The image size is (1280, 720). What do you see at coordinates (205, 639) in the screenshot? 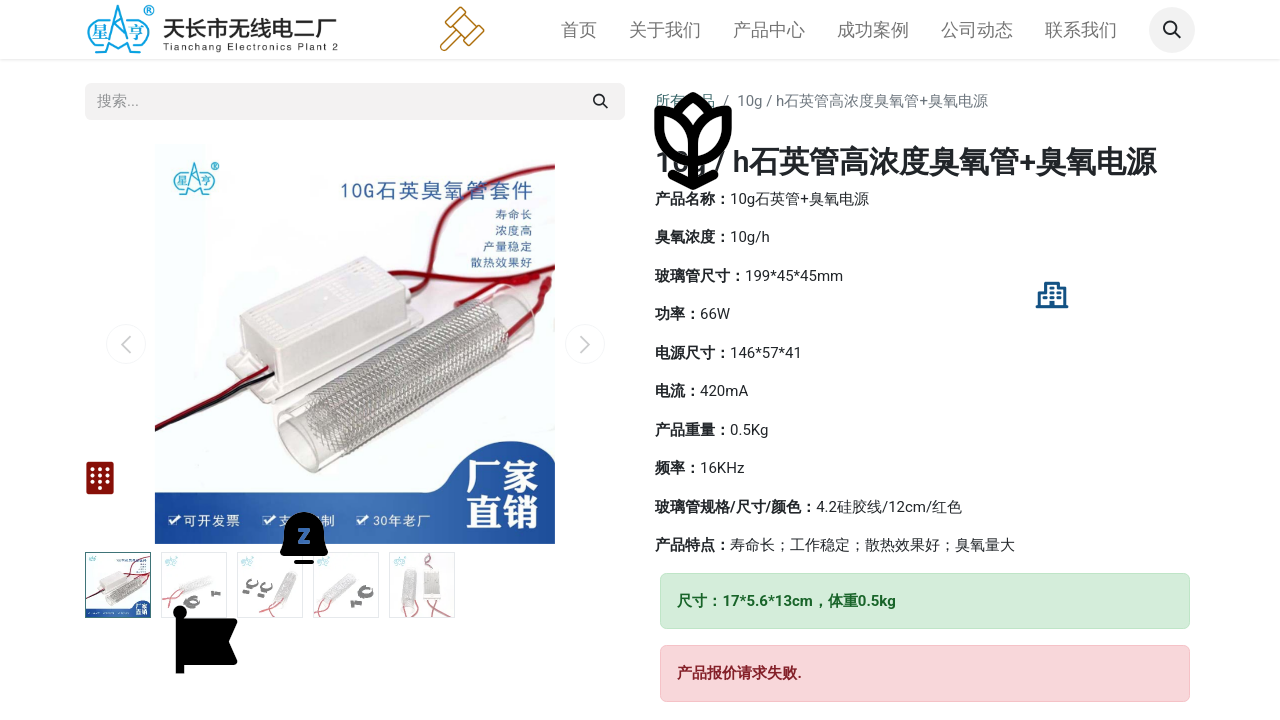
I see `Font Awesome brand logo` at bounding box center [205, 639].